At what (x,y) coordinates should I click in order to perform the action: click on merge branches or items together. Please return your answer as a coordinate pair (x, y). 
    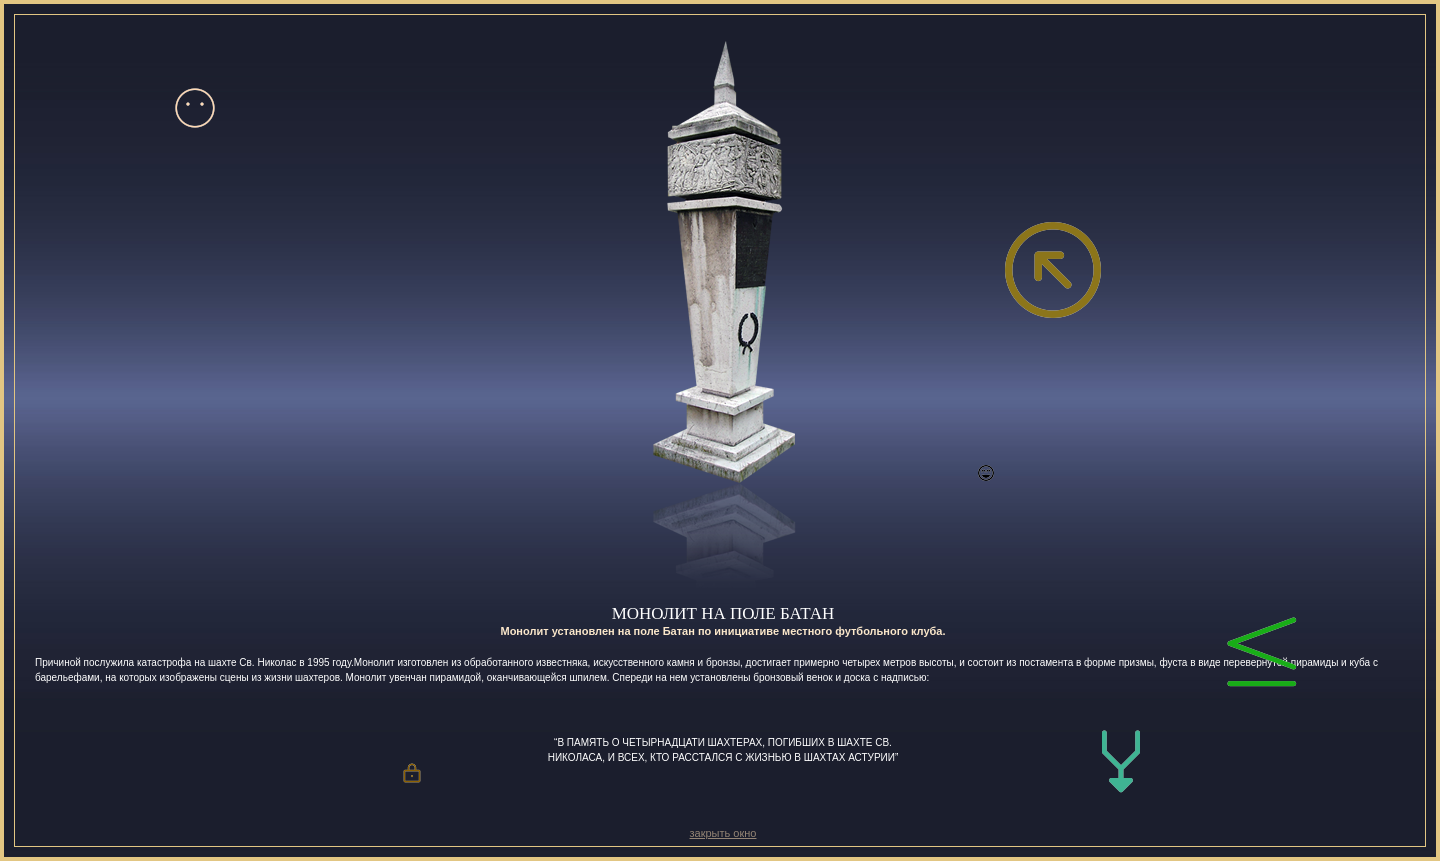
    Looking at the image, I should click on (1121, 759).